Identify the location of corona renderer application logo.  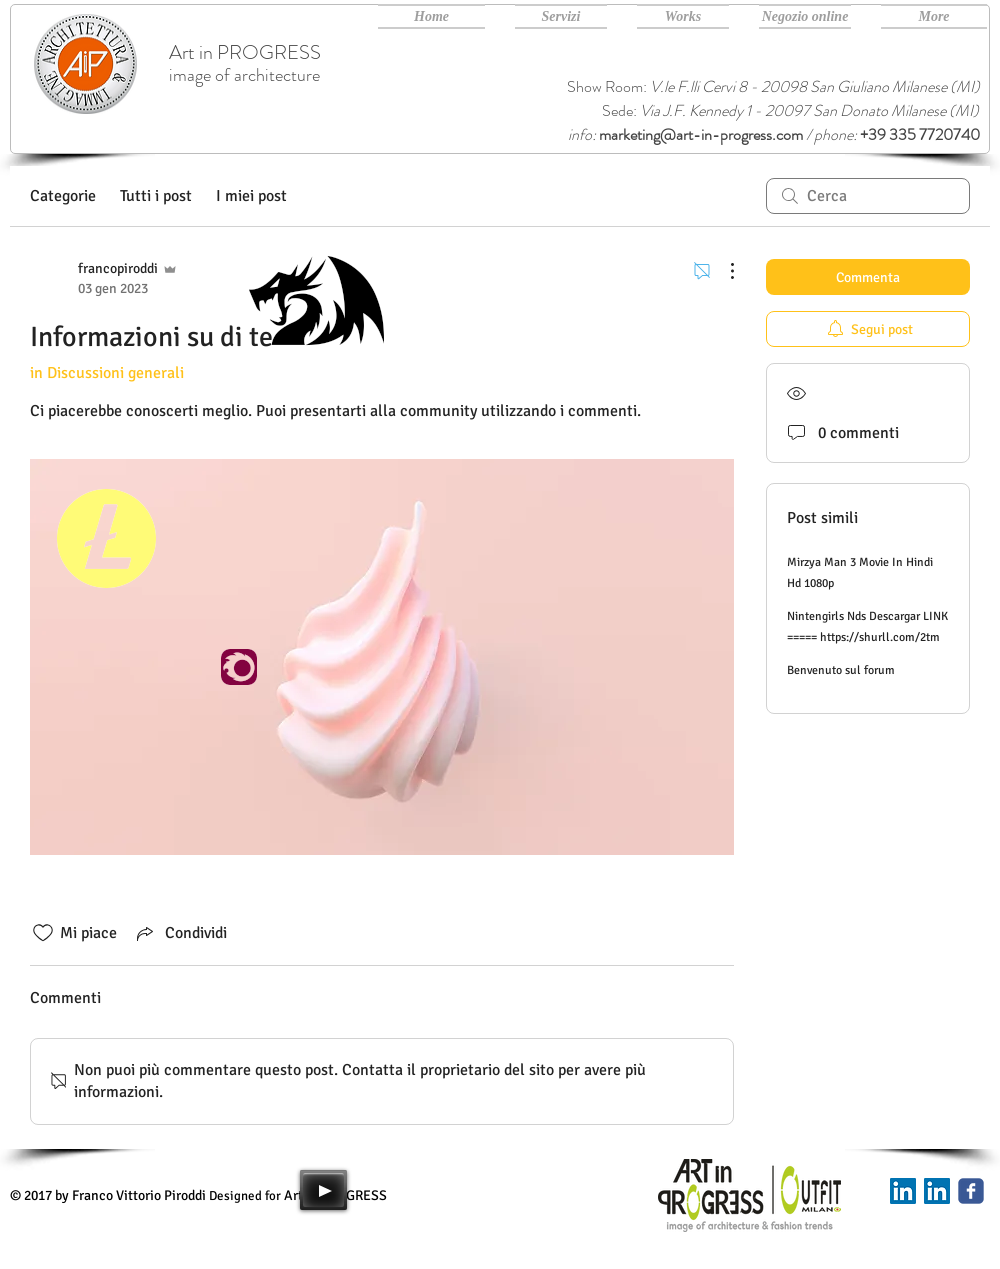
(239, 667).